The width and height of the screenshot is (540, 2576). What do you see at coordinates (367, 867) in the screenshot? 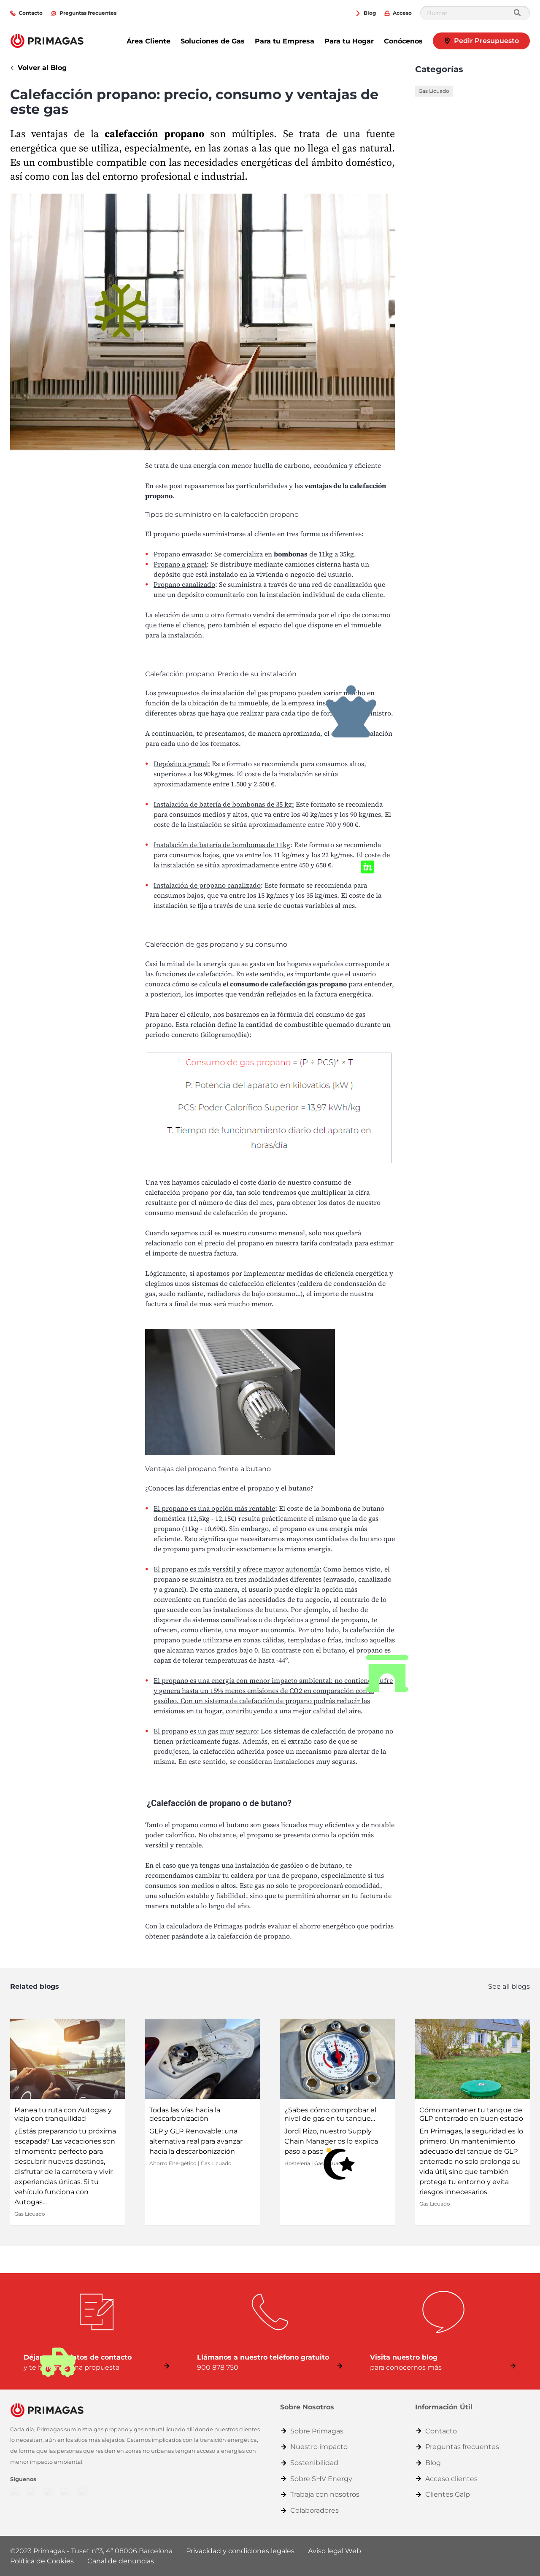
I see `open InVision app` at bounding box center [367, 867].